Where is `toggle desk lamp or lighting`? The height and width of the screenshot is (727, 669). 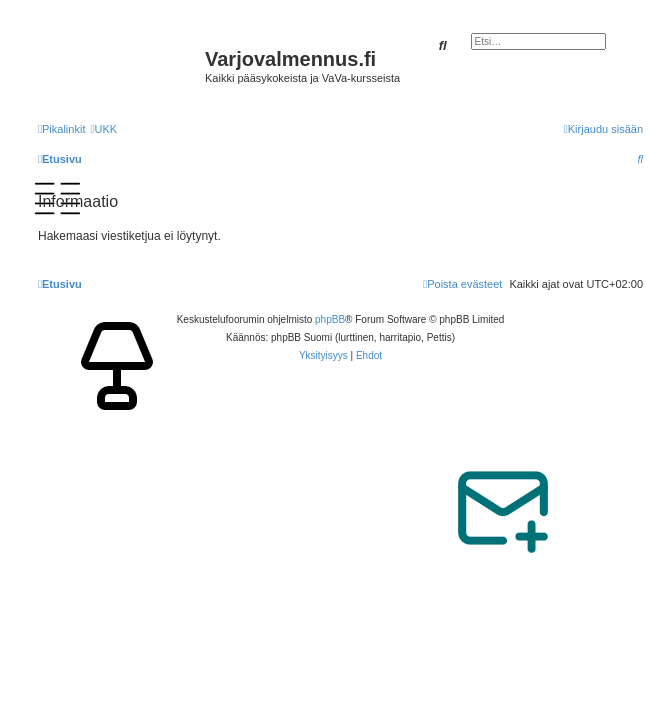
toggle desk lamp or lighting is located at coordinates (117, 366).